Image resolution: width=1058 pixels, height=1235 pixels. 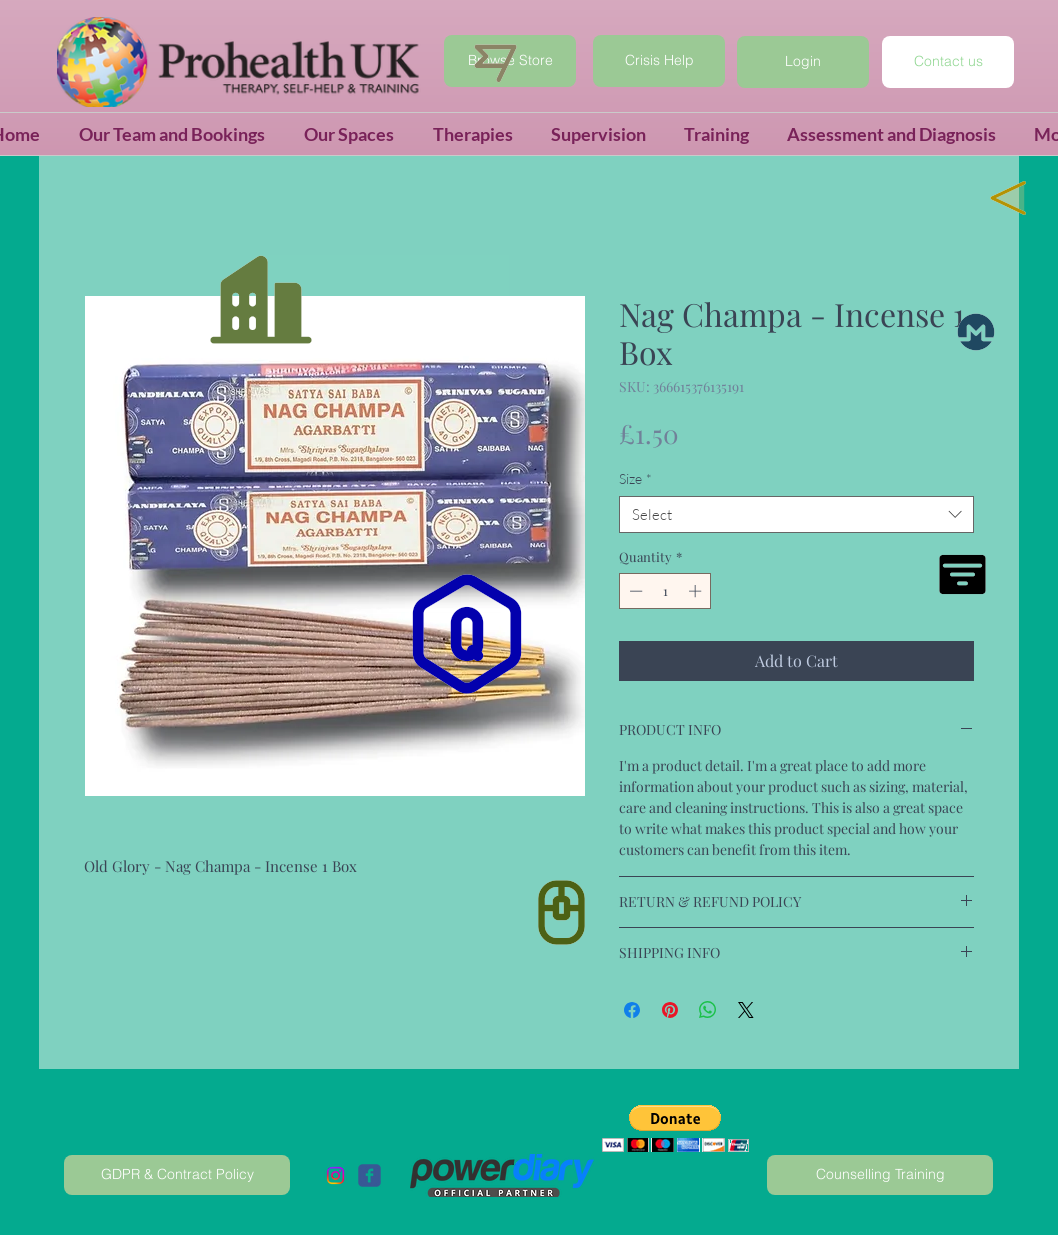 I want to click on view monero cryptocurrency balance, so click(x=976, y=332).